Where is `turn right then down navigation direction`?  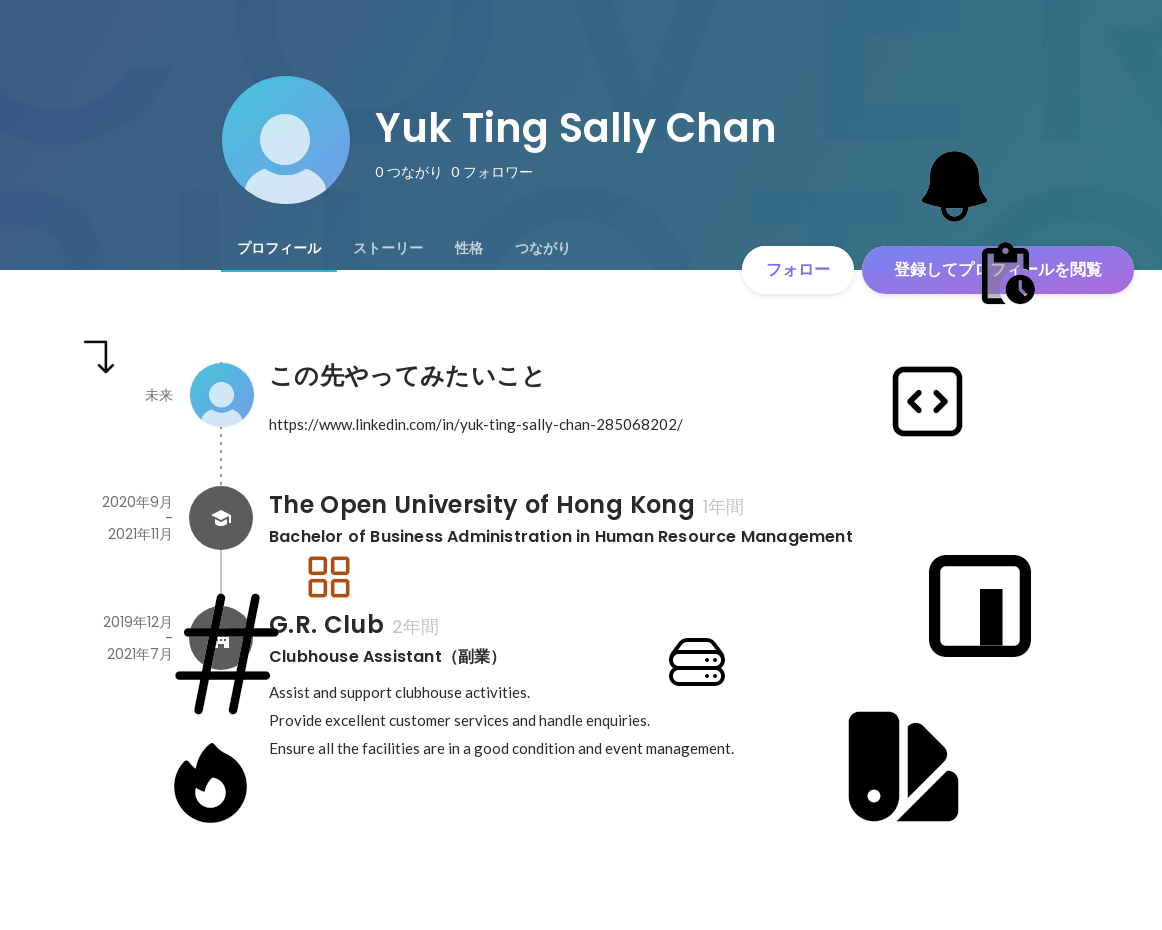 turn right then down navigation direction is located at coordinates (99, 357).